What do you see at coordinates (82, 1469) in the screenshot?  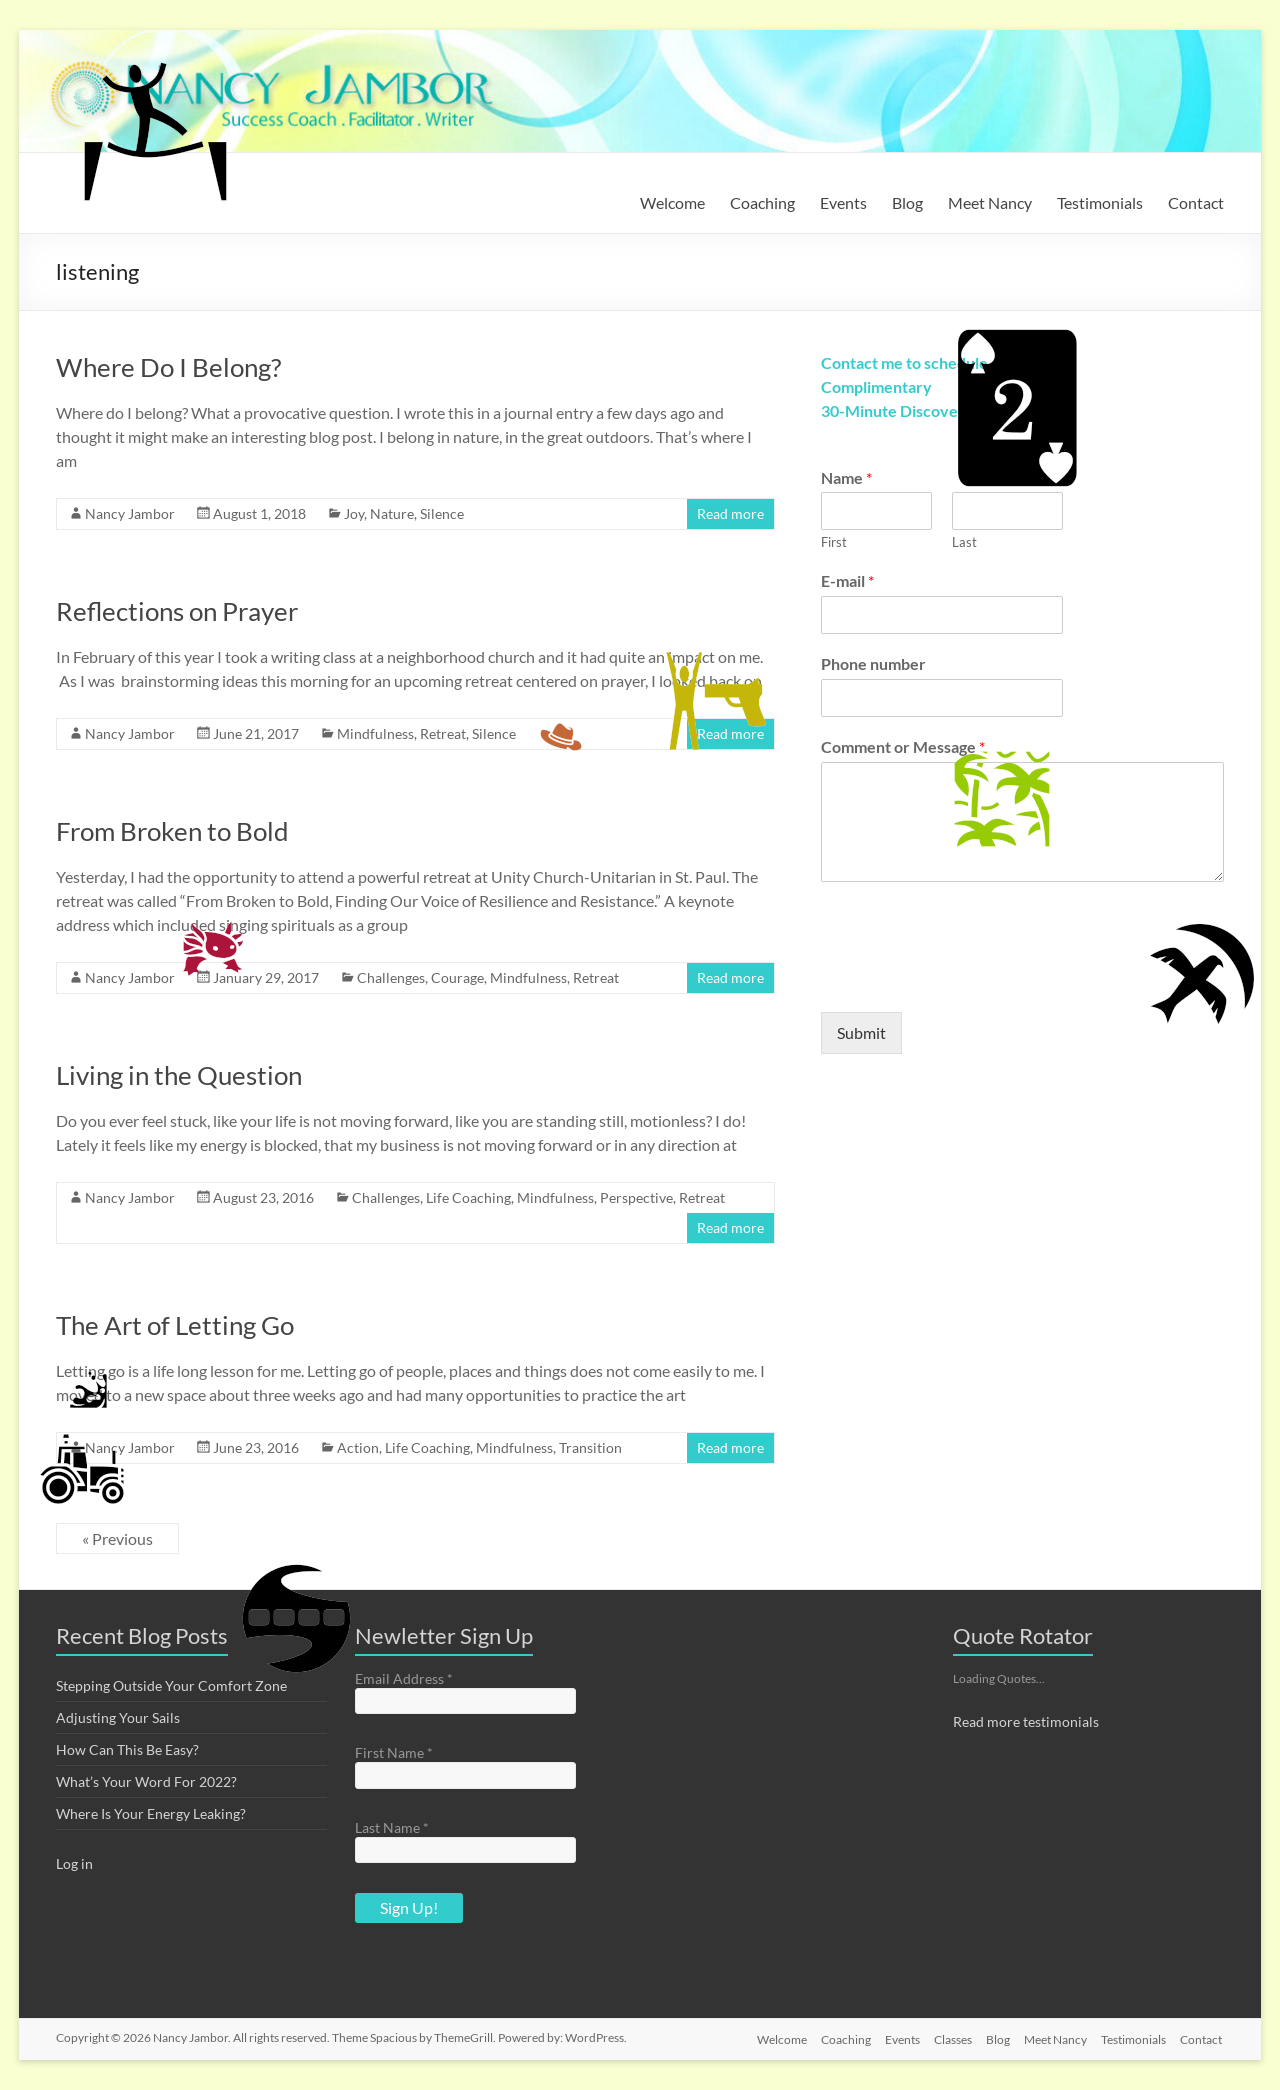 I see `access farming or agricultural features` at bounding box center [82, 1469].